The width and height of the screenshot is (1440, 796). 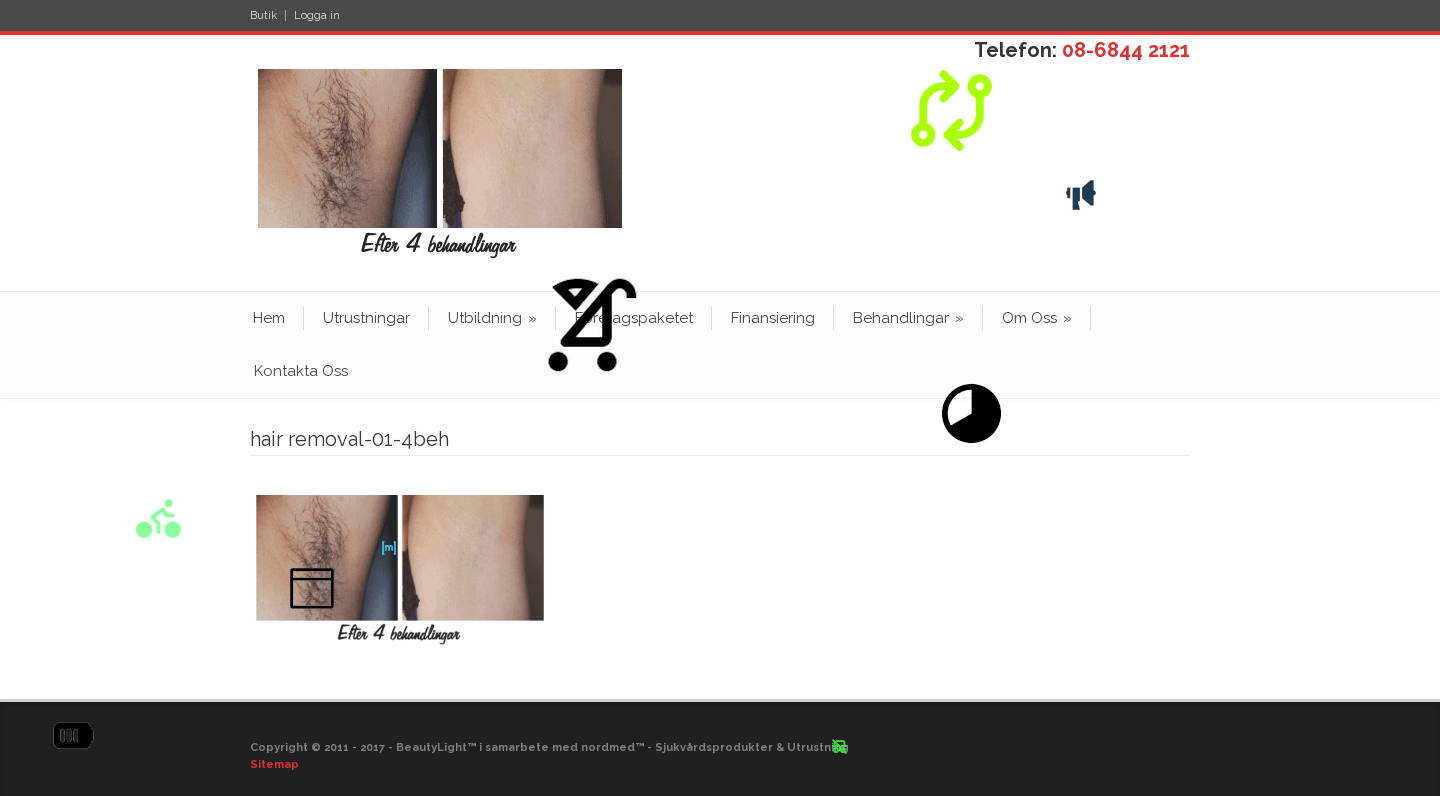 What do you see at coordinates (389, 548) in the screenshot?
I see `open Matrix messaging app` at bounding box center [389, 548].